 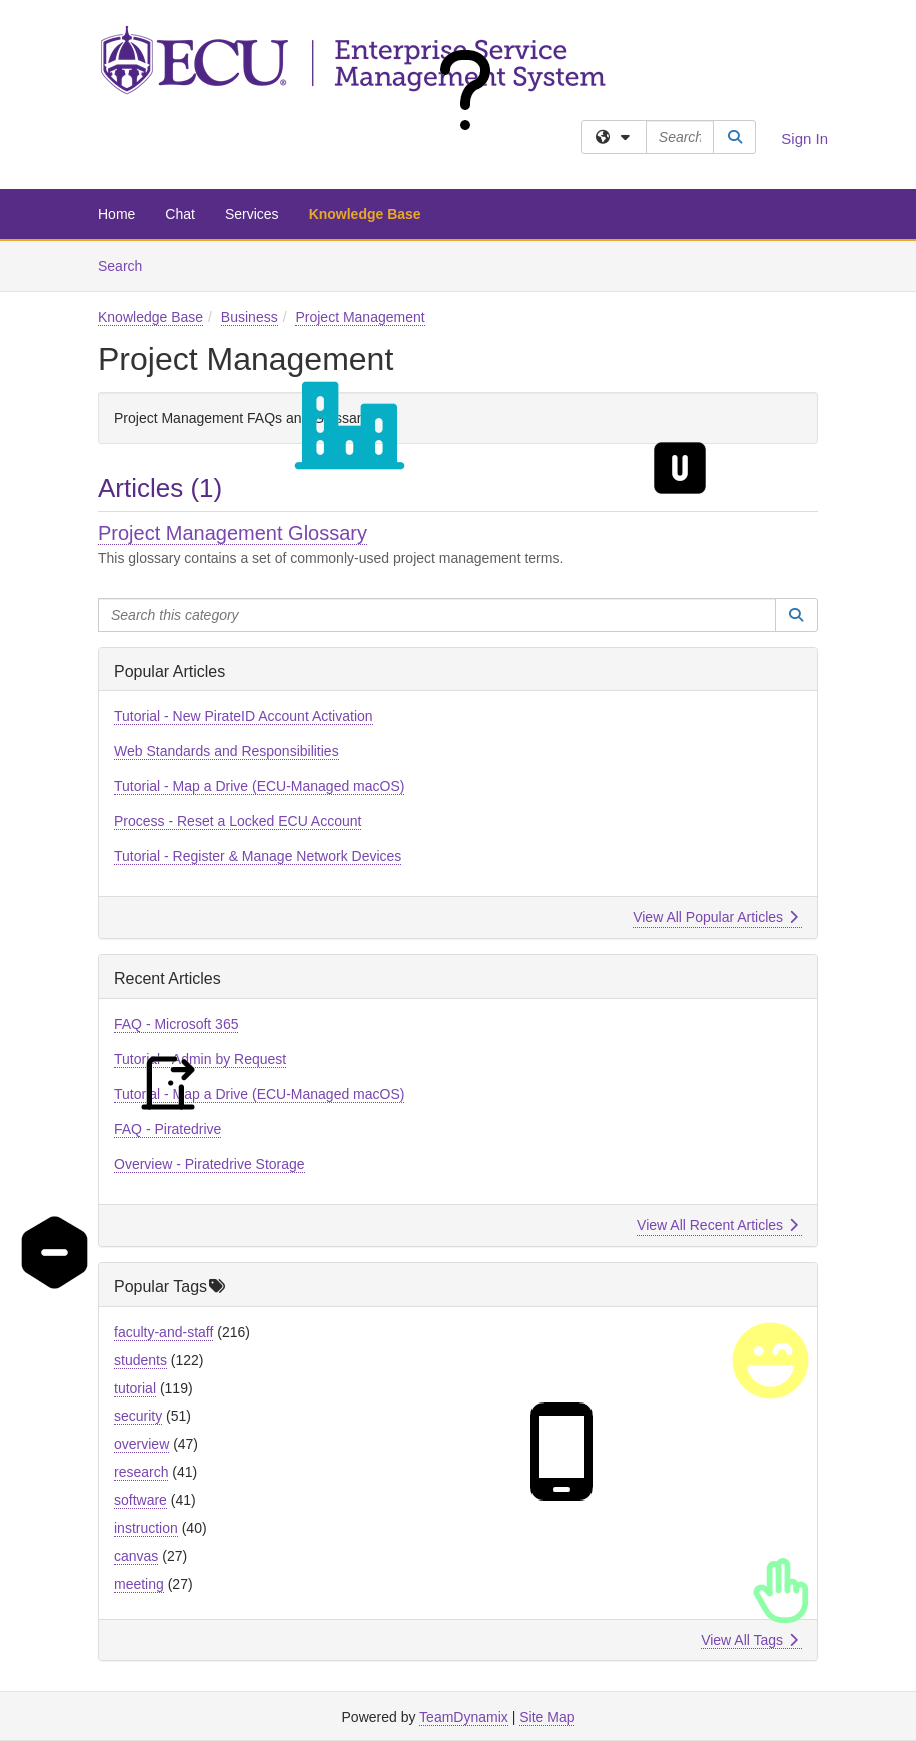 What do you see at coordinates (168, 1083) in the screenshot?
I see `log out of your account` at bounding box center [168, 1083].